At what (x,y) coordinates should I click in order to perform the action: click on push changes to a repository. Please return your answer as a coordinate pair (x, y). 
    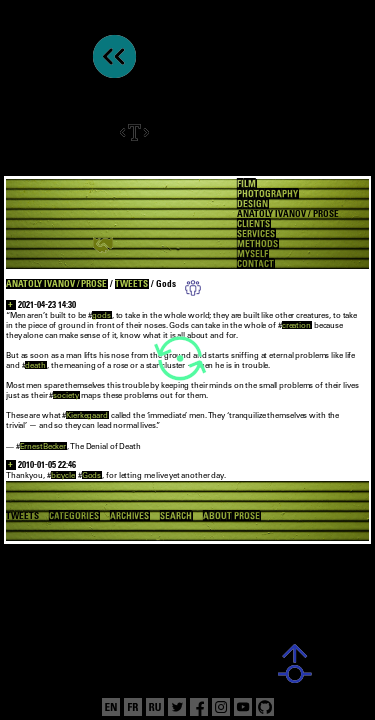
    Looking at the image, I should click on (293, 662).